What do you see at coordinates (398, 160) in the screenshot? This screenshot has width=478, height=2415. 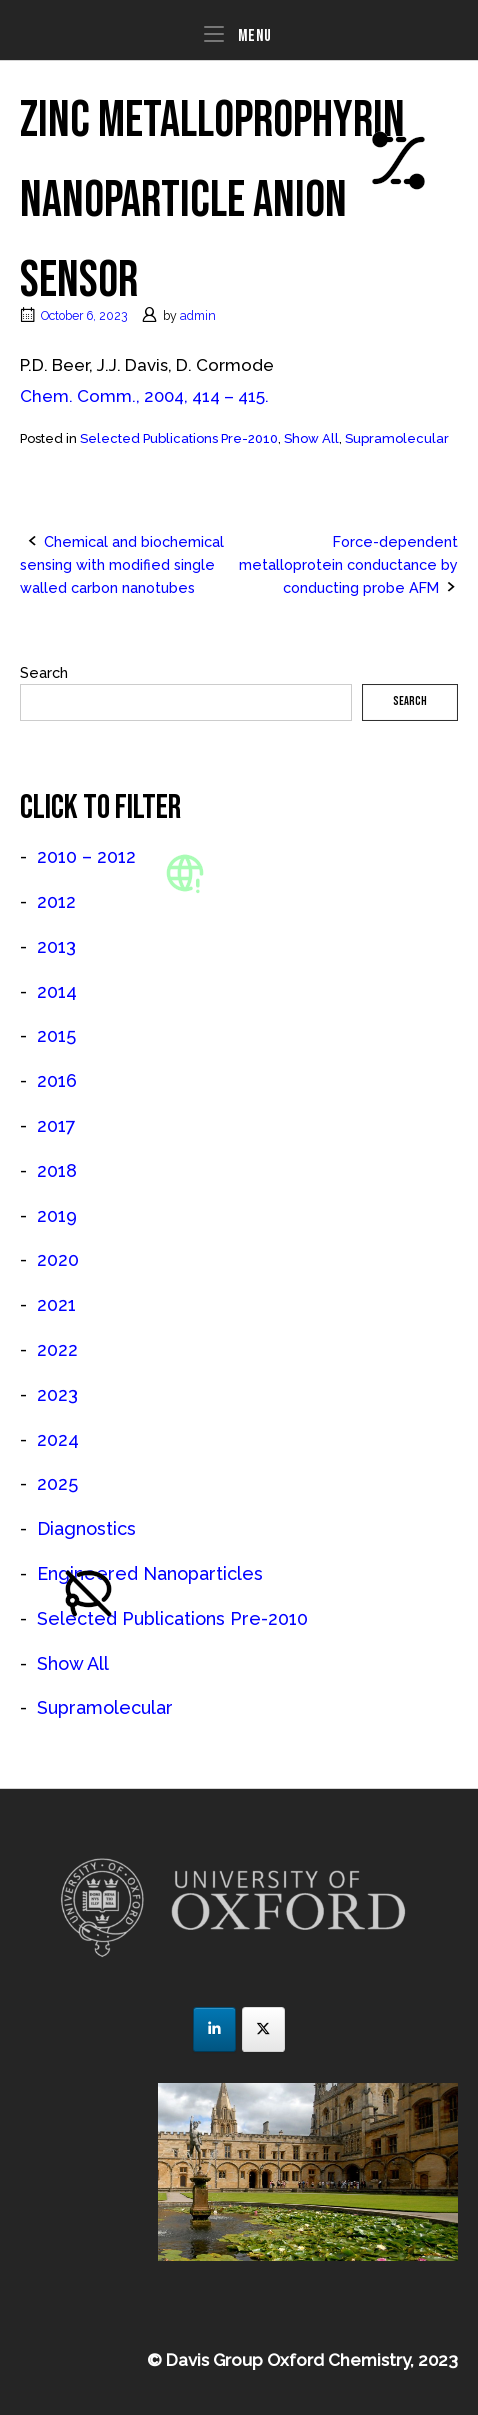 I see `adjust animation easing curve control points` at bounding box center [398, 160].